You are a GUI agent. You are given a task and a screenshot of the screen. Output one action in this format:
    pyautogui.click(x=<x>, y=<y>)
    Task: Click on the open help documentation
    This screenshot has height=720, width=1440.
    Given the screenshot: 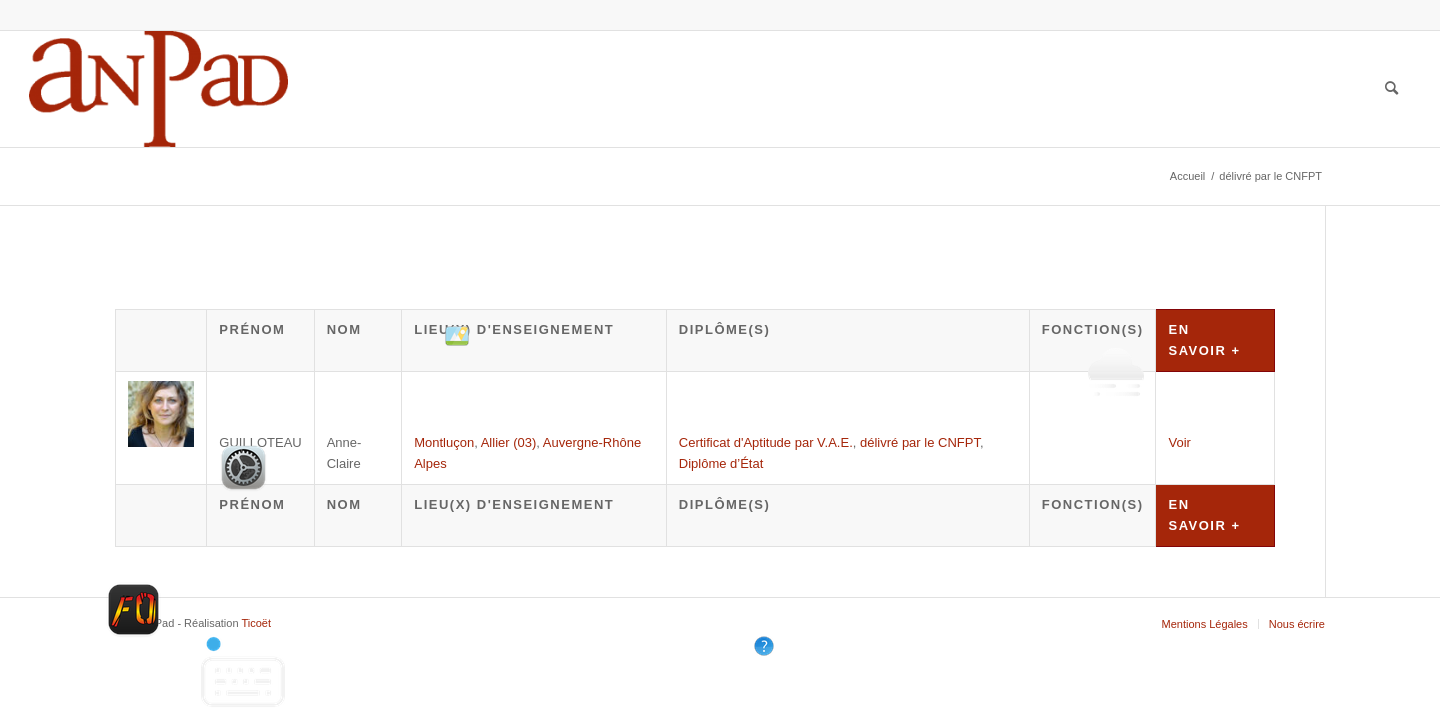 What is the action you would take?
    pyautogui.click(x=764, y=646)
    